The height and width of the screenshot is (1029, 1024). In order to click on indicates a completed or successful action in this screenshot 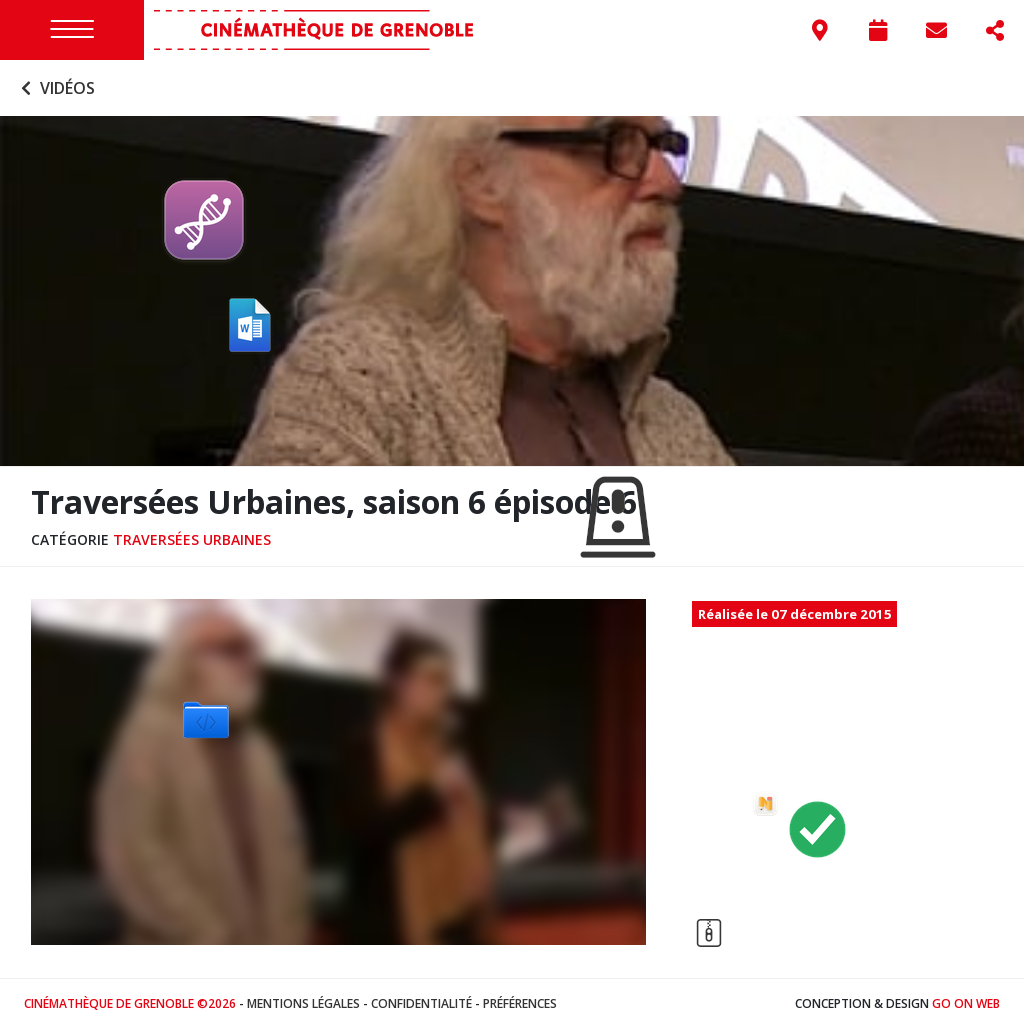, I will do `click(817, 829)`.